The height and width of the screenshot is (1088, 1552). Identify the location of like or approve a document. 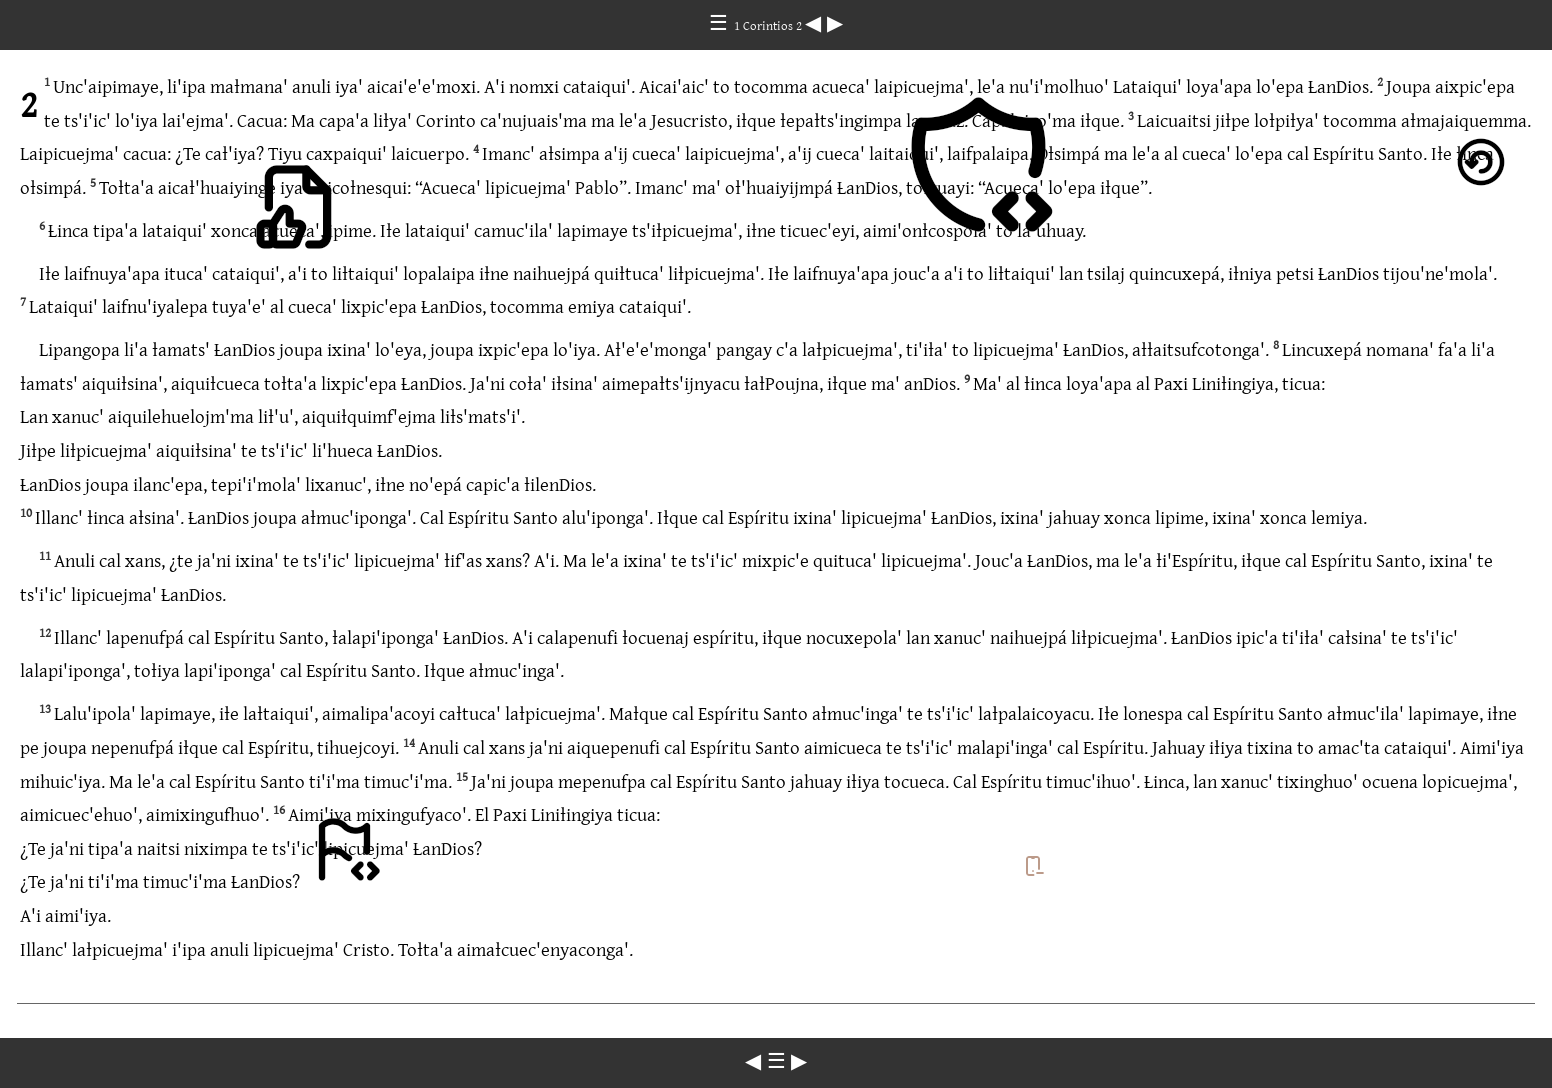
(298, 207).